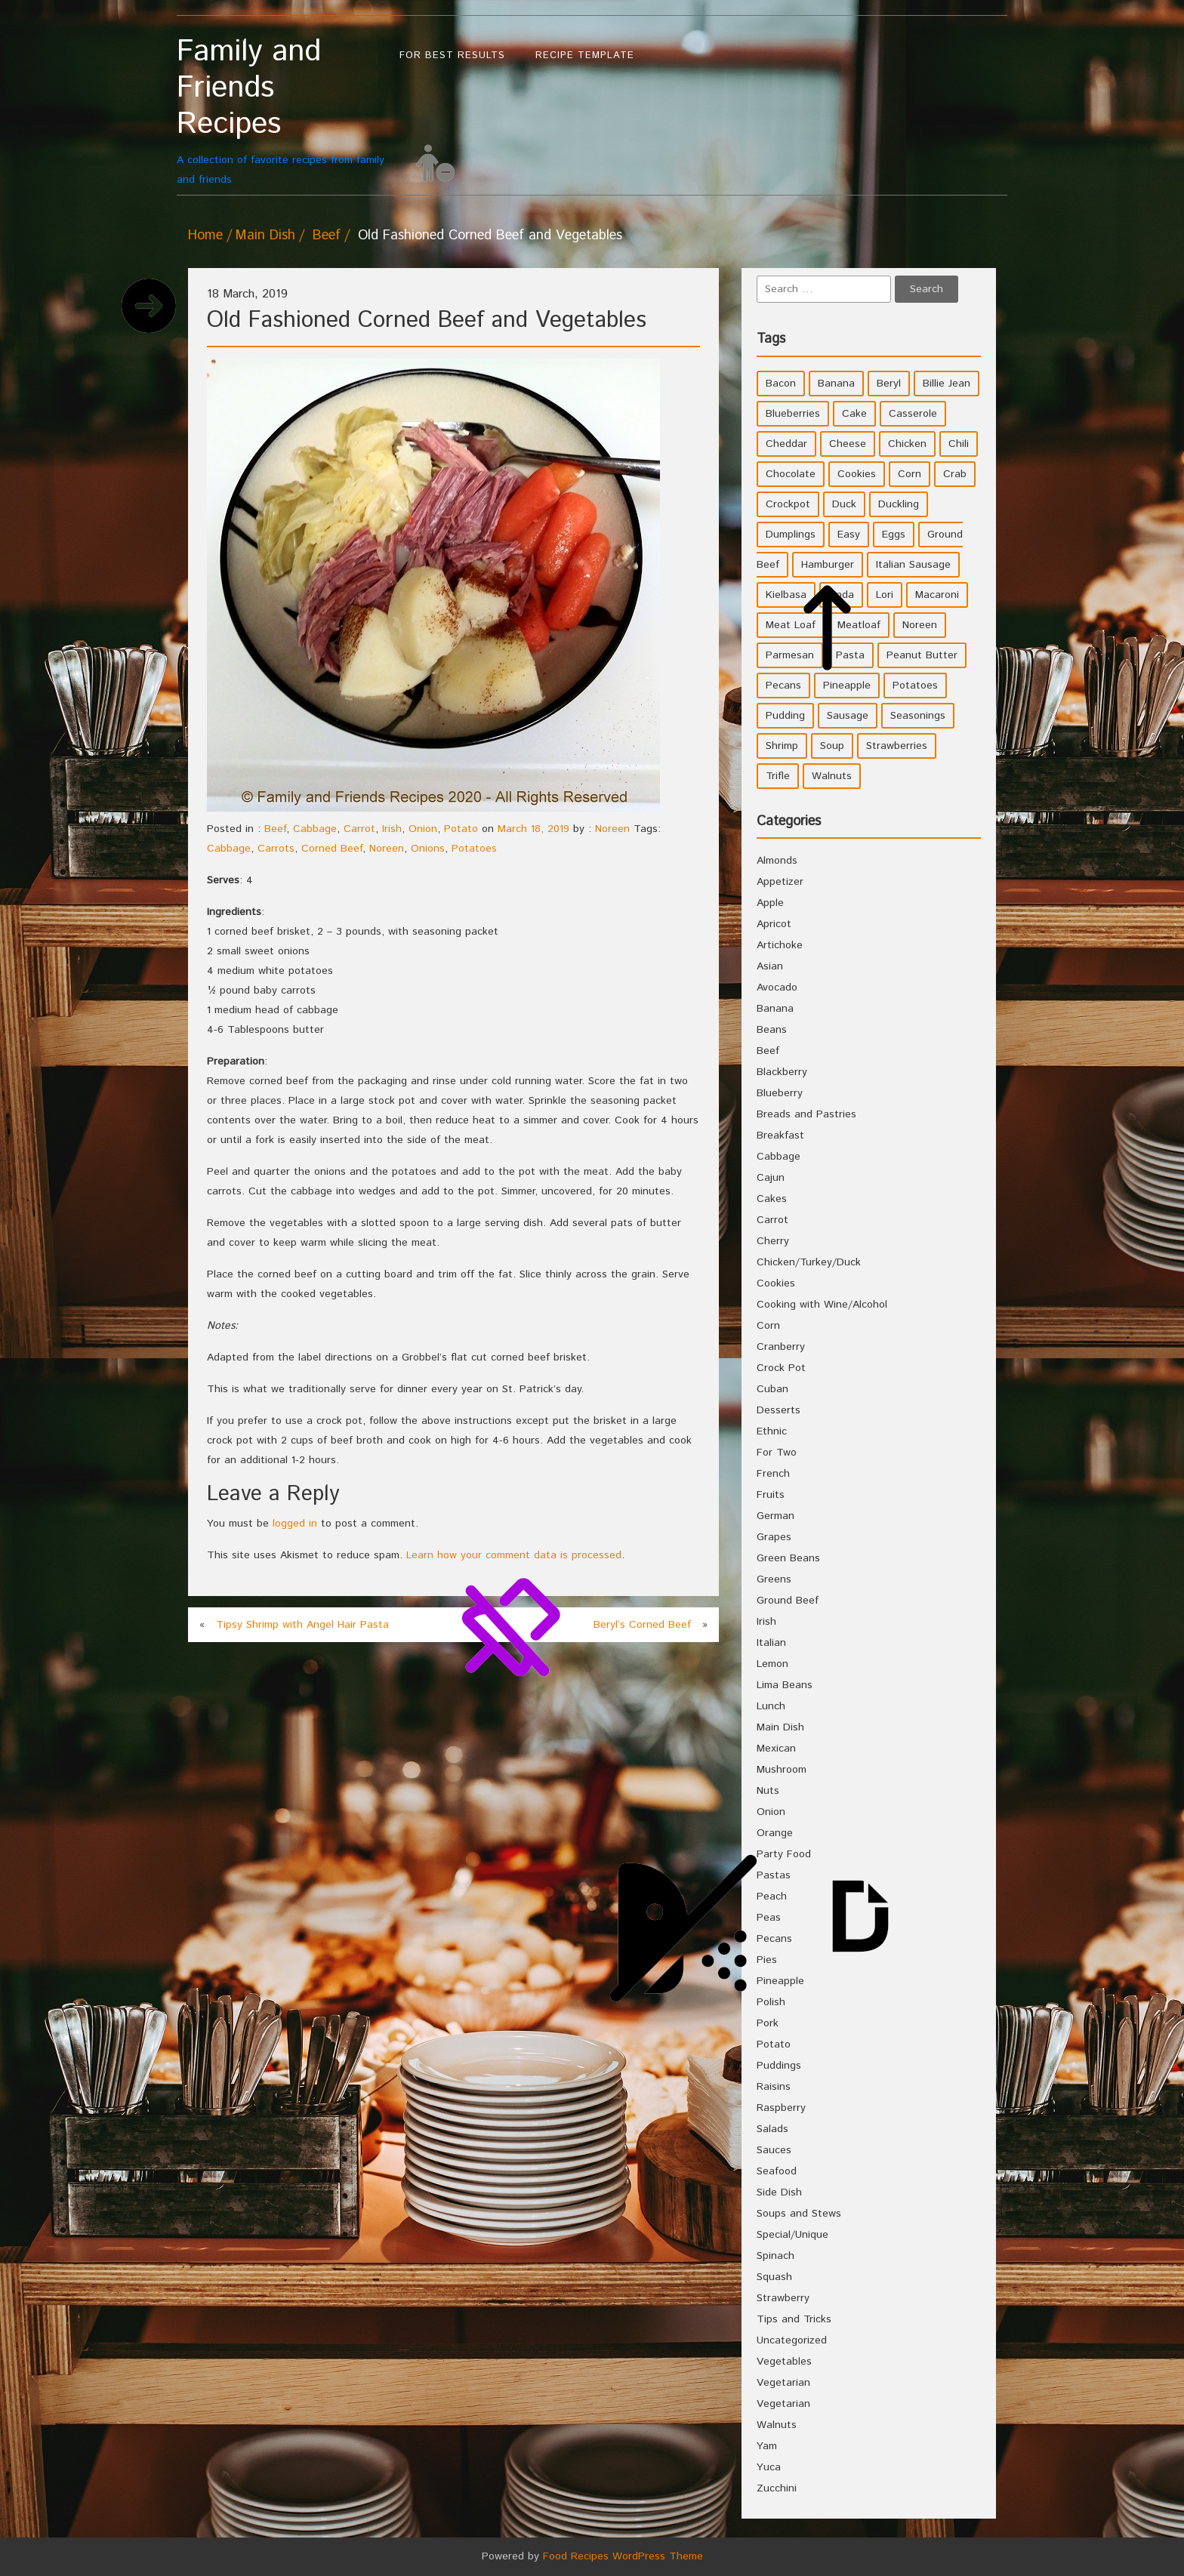 The image size is (1184, 2576). I want to click on dochub logo - access document signing and editing platform, so click(862, 1916).